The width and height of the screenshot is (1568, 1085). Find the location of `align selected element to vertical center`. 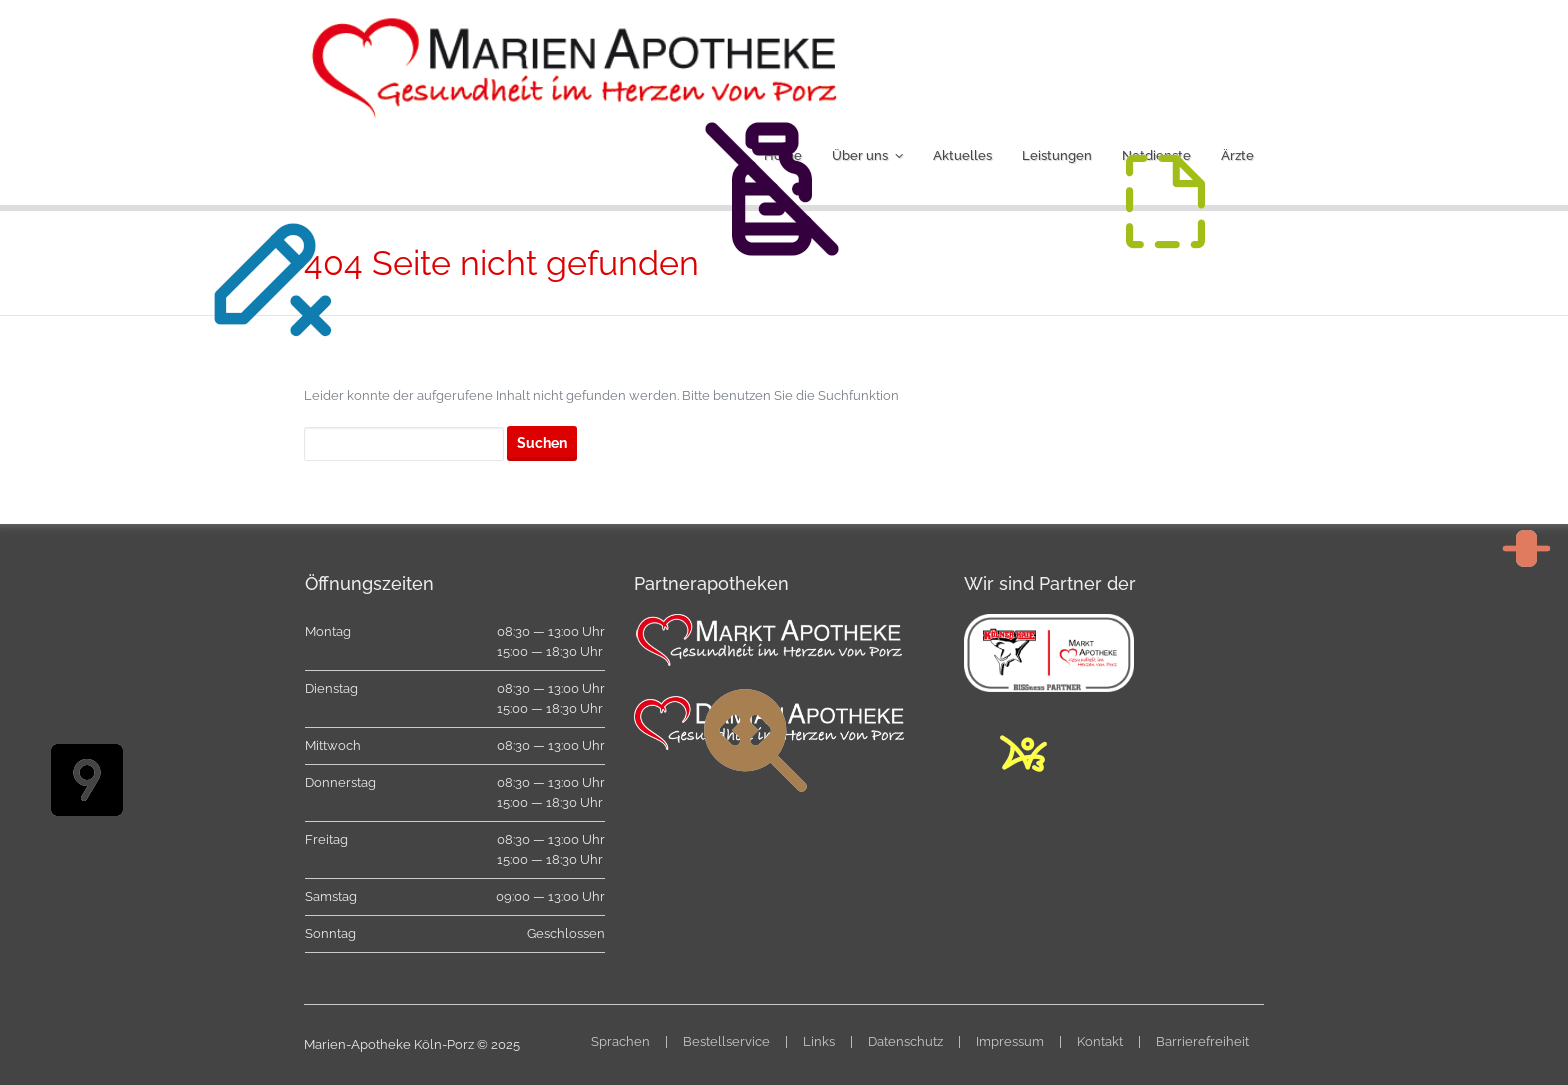

align selected element to vertical center is located at coordinates (1526, 548).